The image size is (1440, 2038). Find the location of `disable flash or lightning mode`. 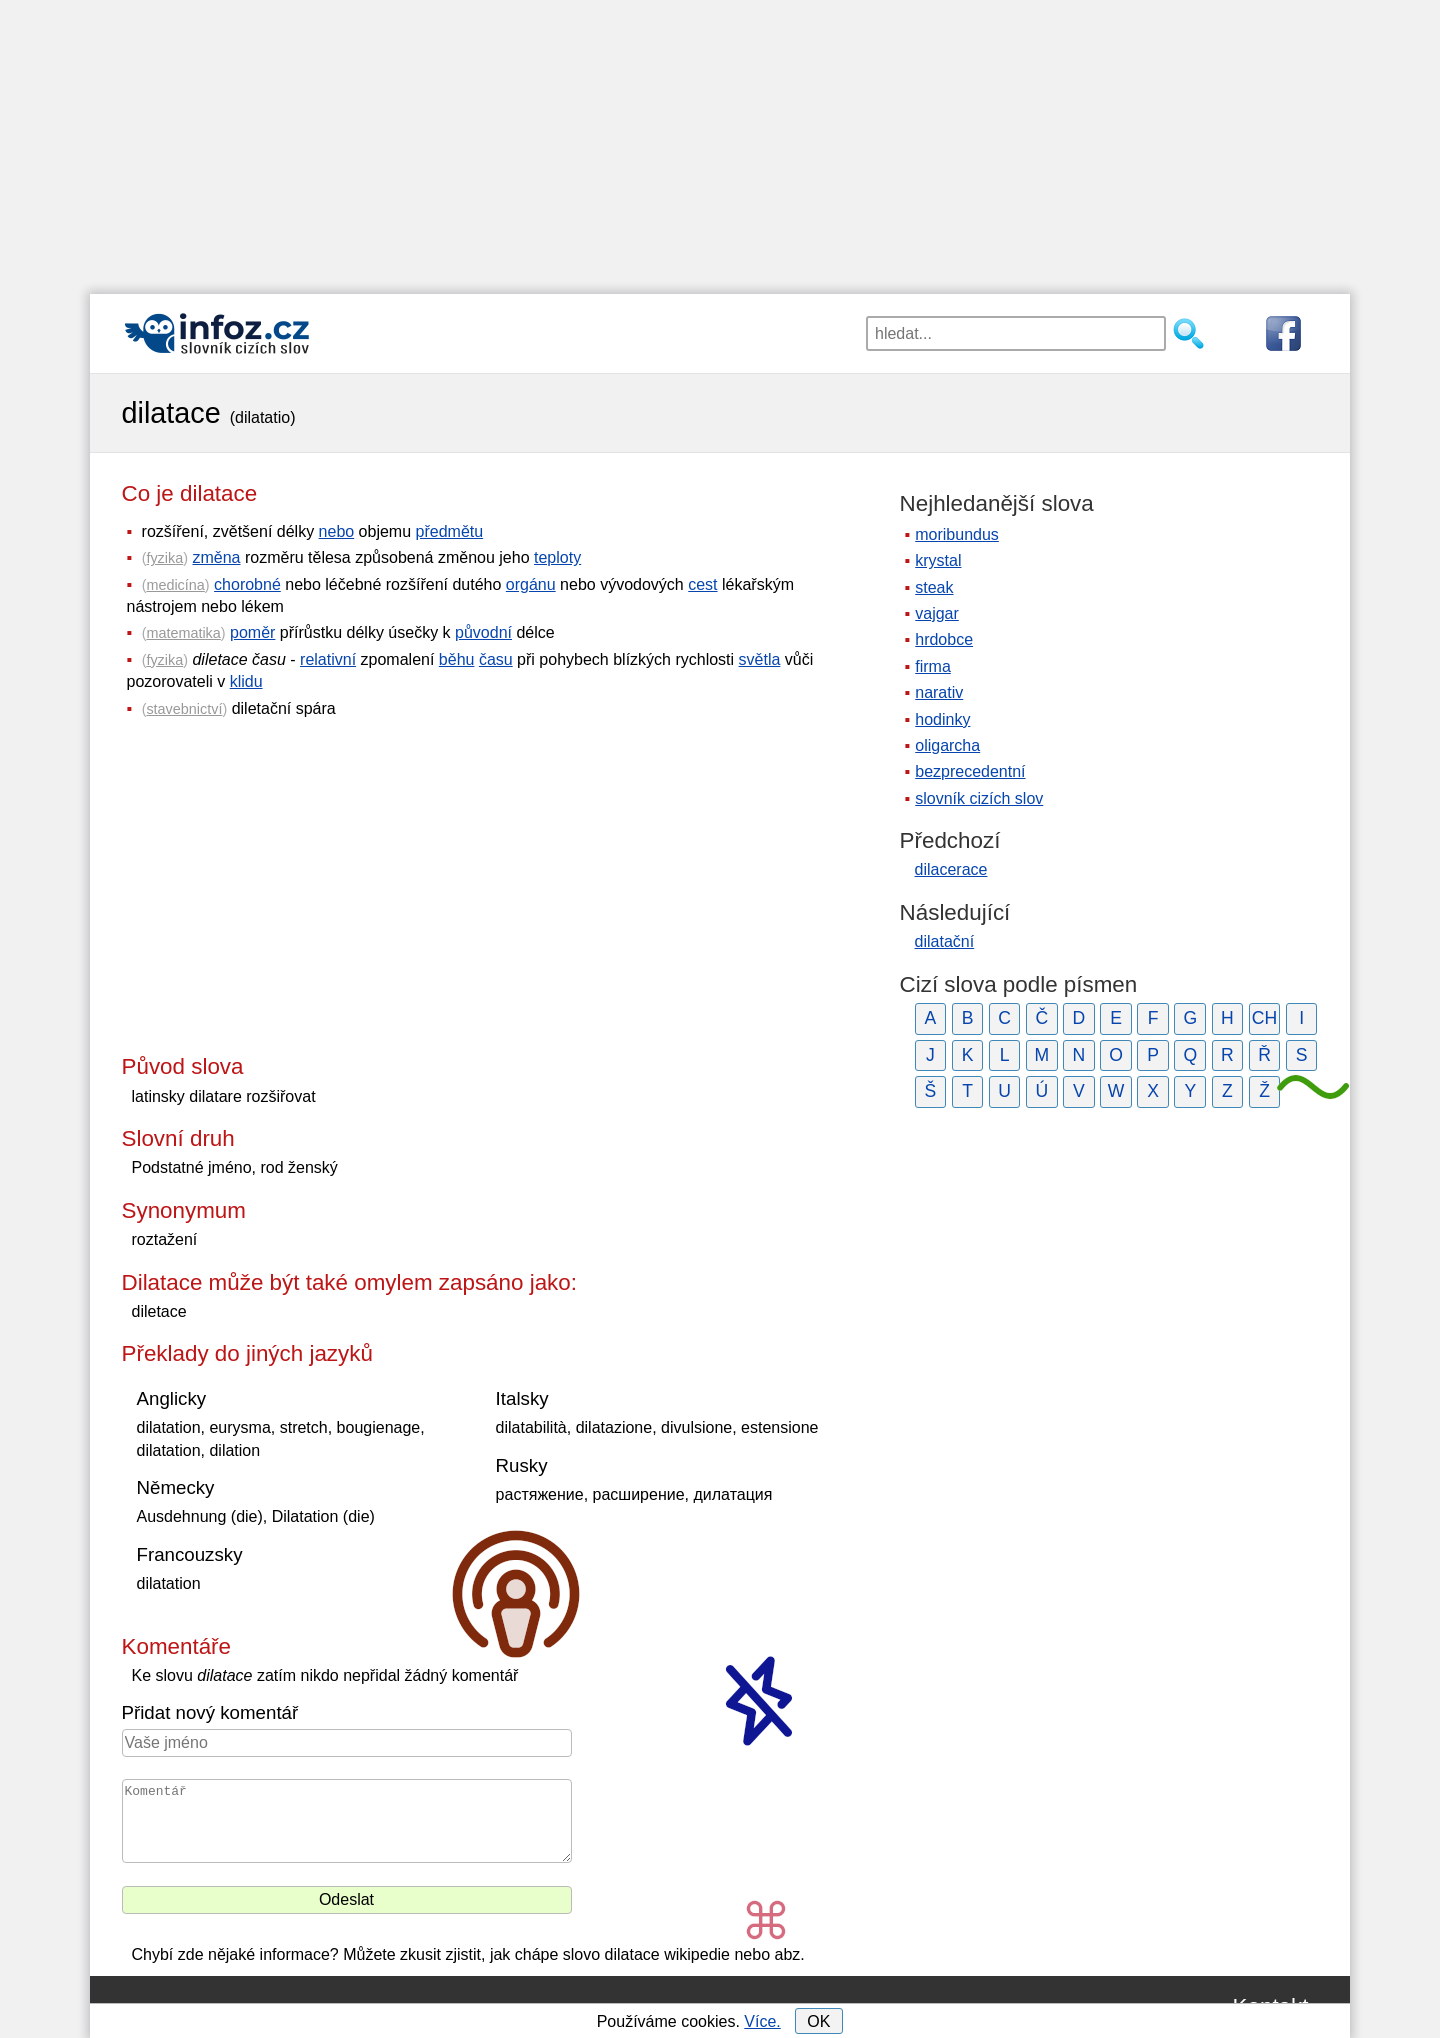

disable flash or lightning mode is located at coordinates (759, 1701).